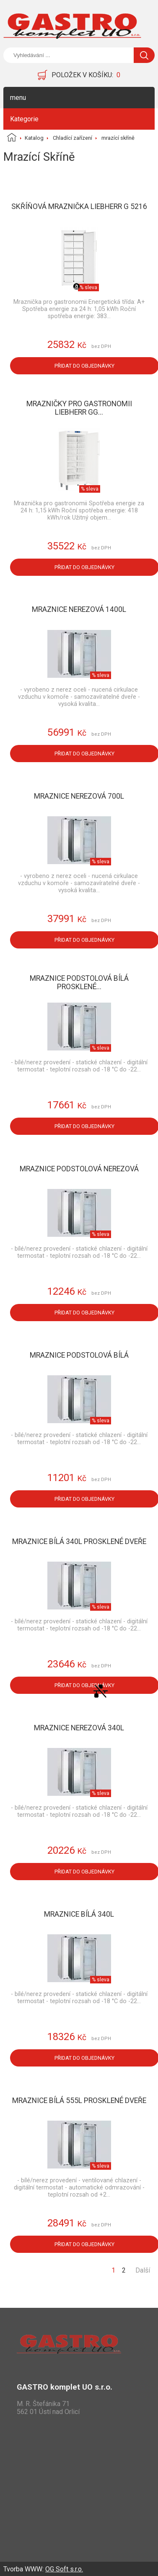 This screenshot has height=2576, width=158. What do you see at coordinates (76, 286) in the screenshot?
I see `open the Amazon app or website` at bounding box center [76, 286].